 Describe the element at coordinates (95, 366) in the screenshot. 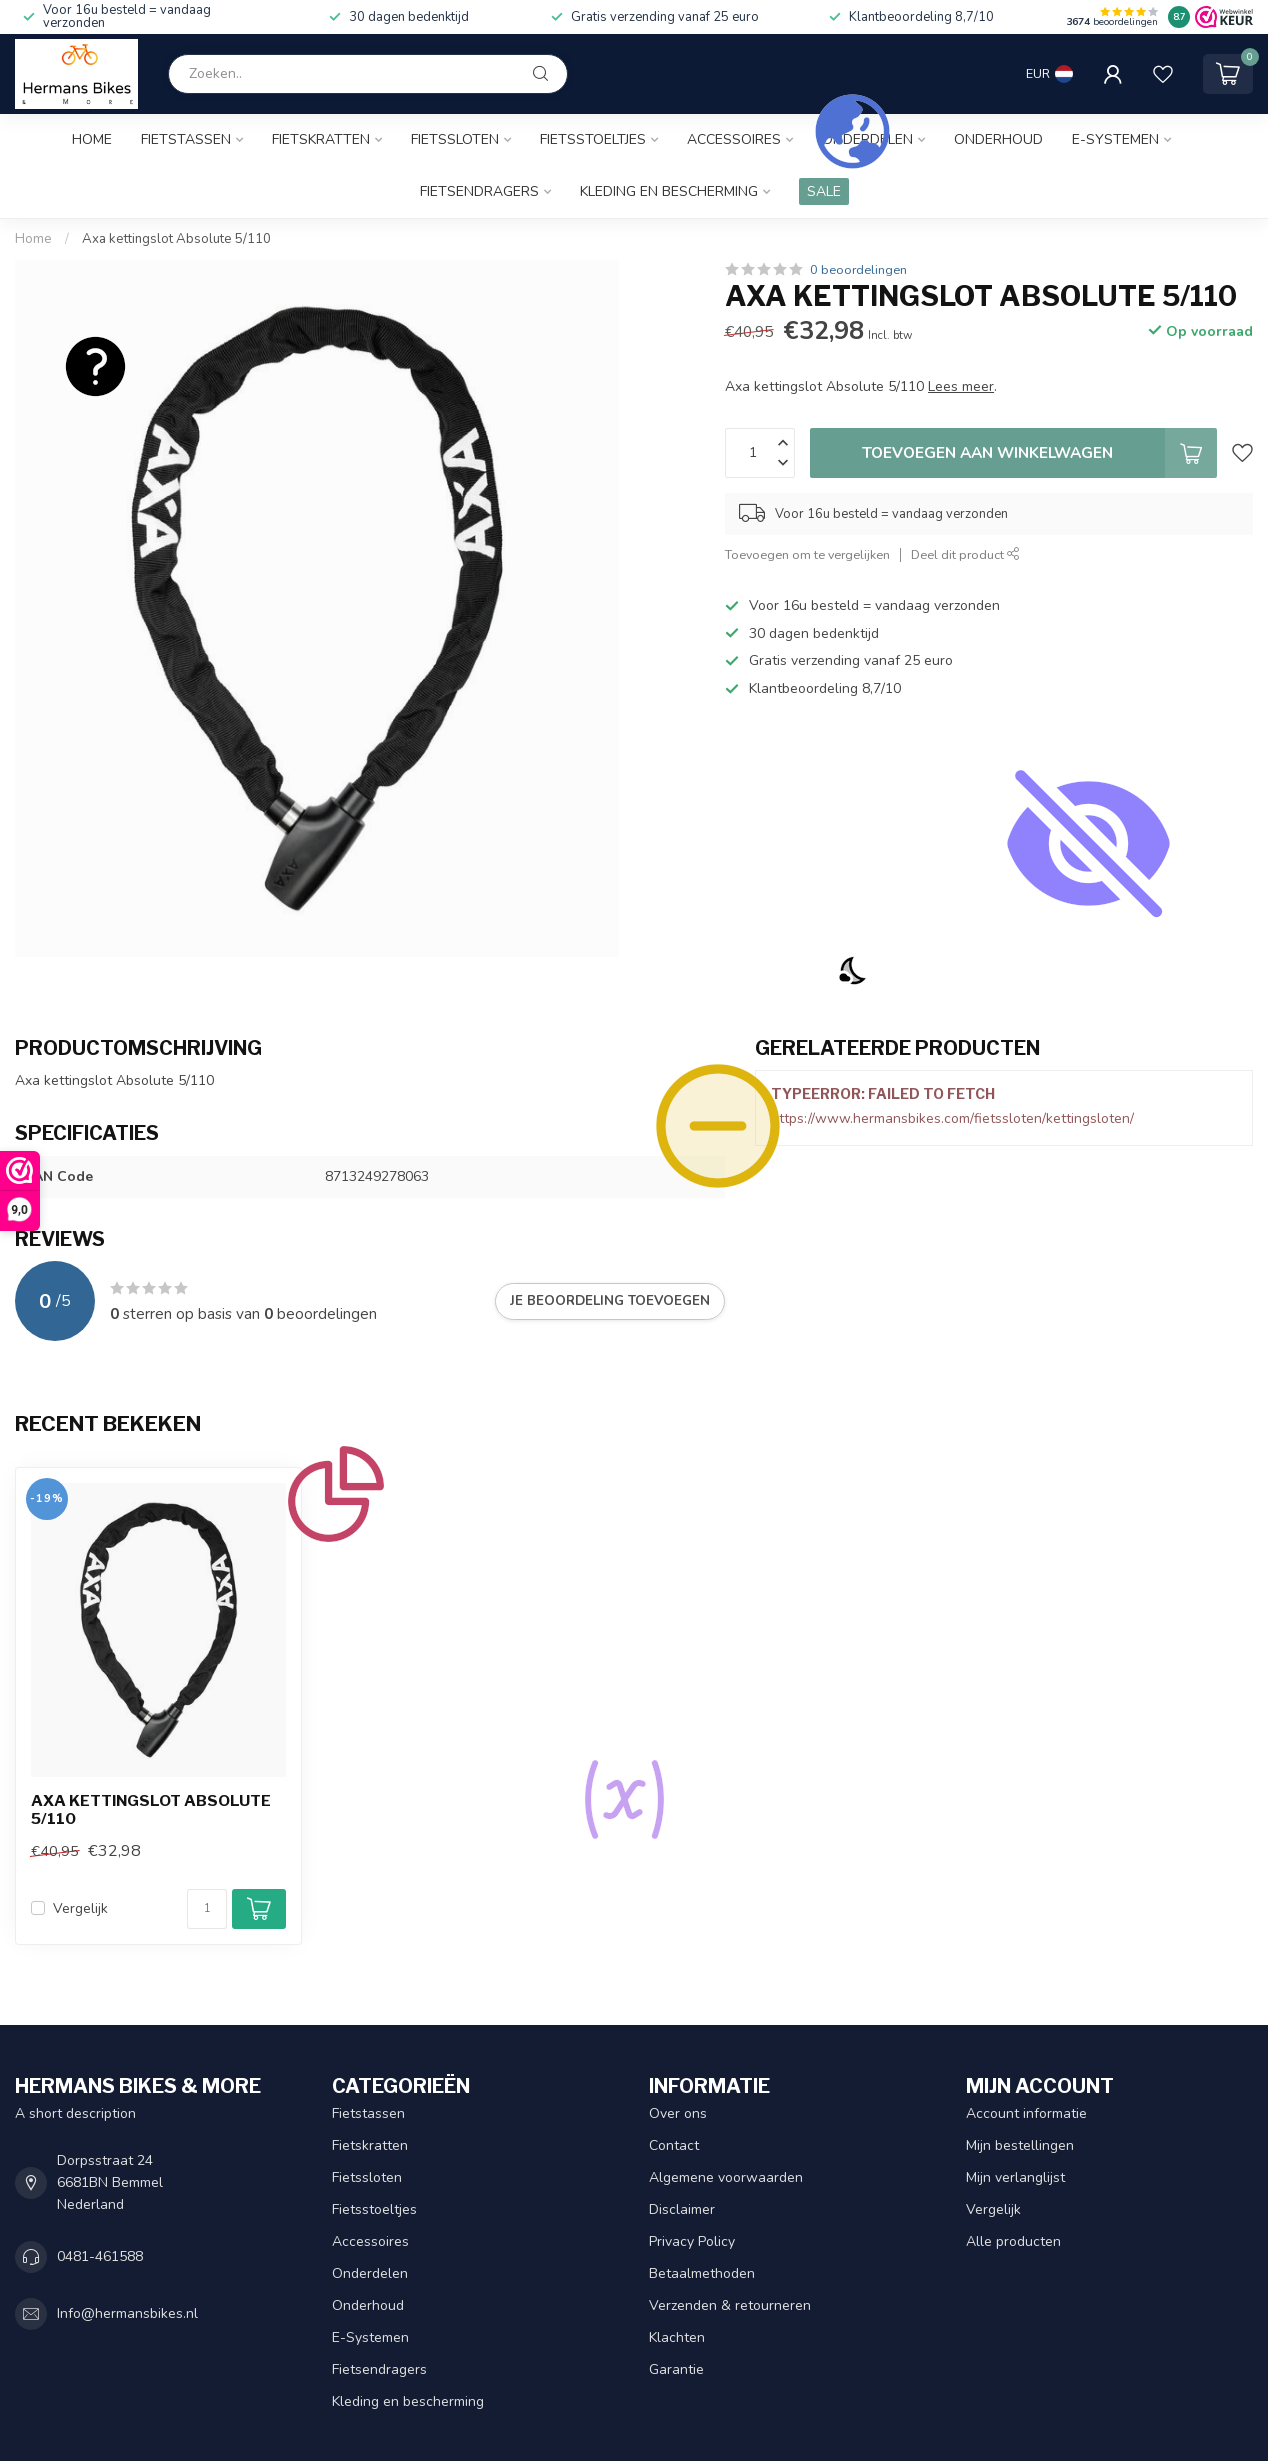

I see `access help or support` at that location.